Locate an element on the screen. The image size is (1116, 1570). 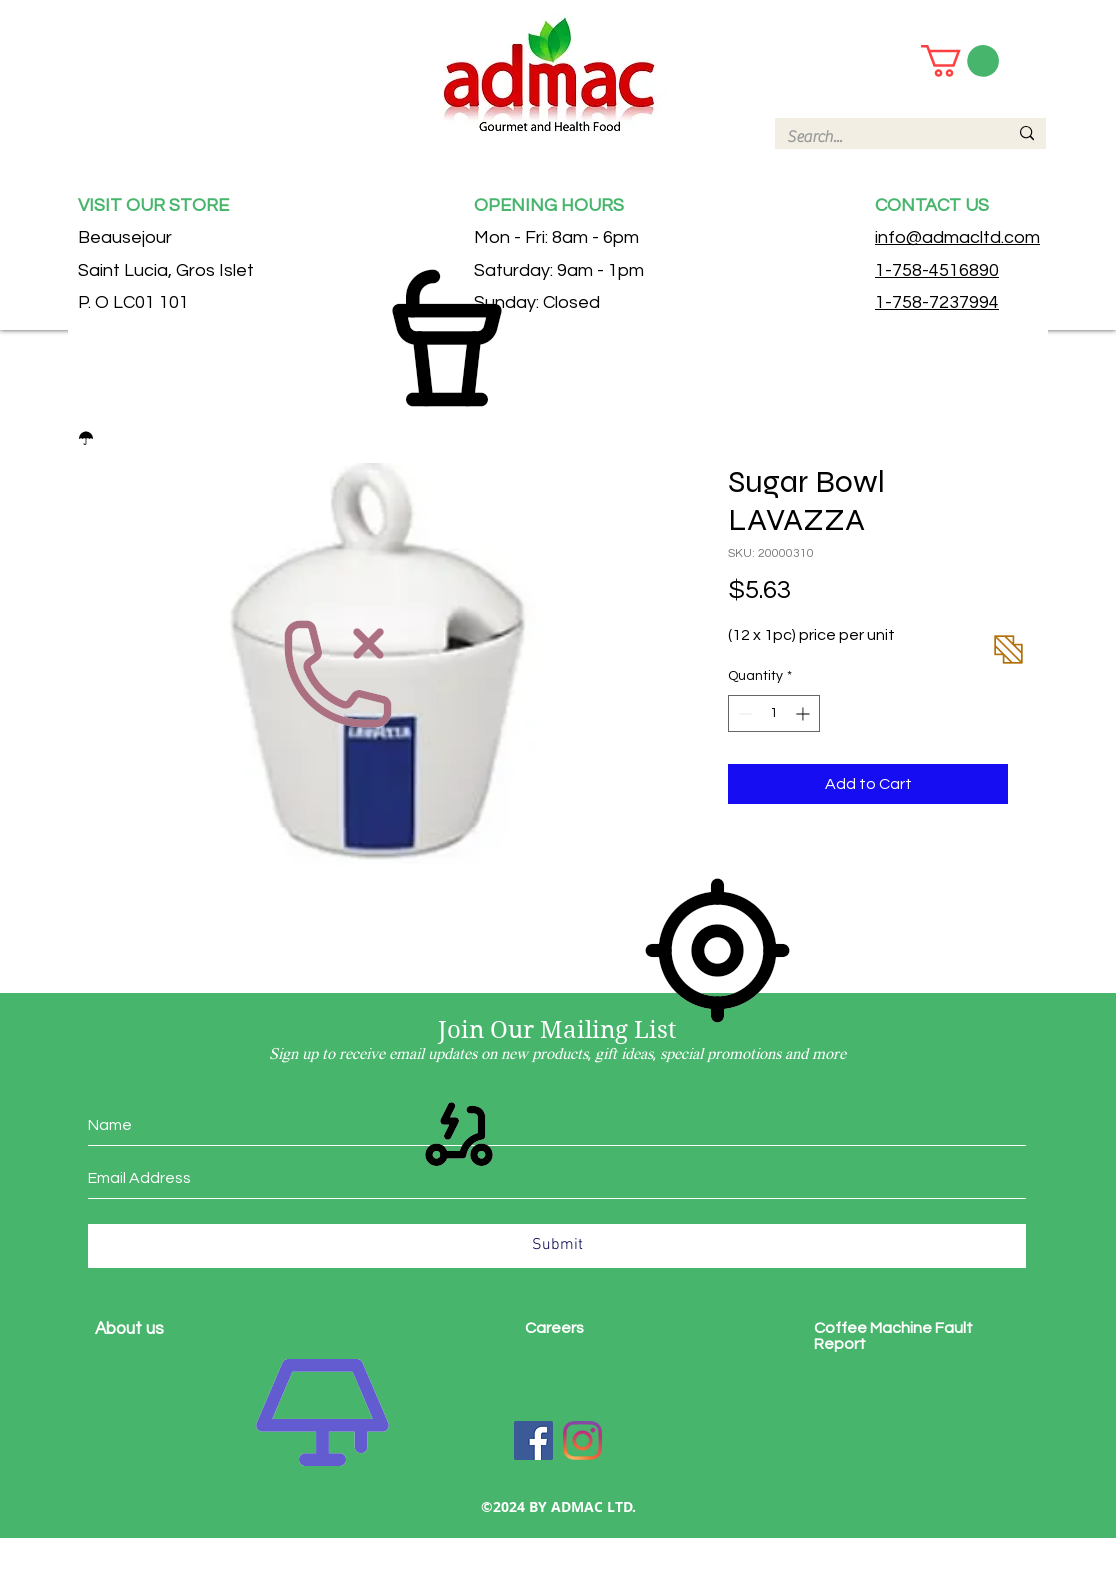
view weather protection or rain forecast is located at coordinates (86, 438).